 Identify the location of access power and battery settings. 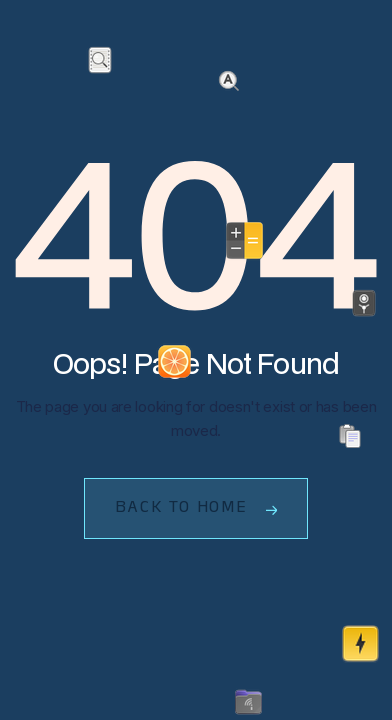
(360, 643).